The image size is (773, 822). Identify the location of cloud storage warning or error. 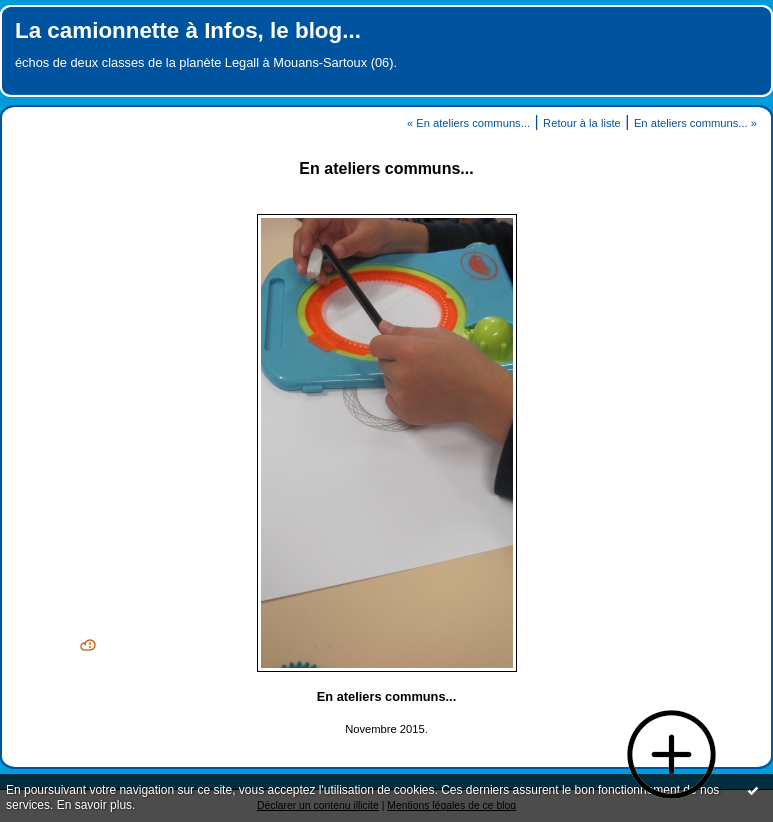
(88, 645).